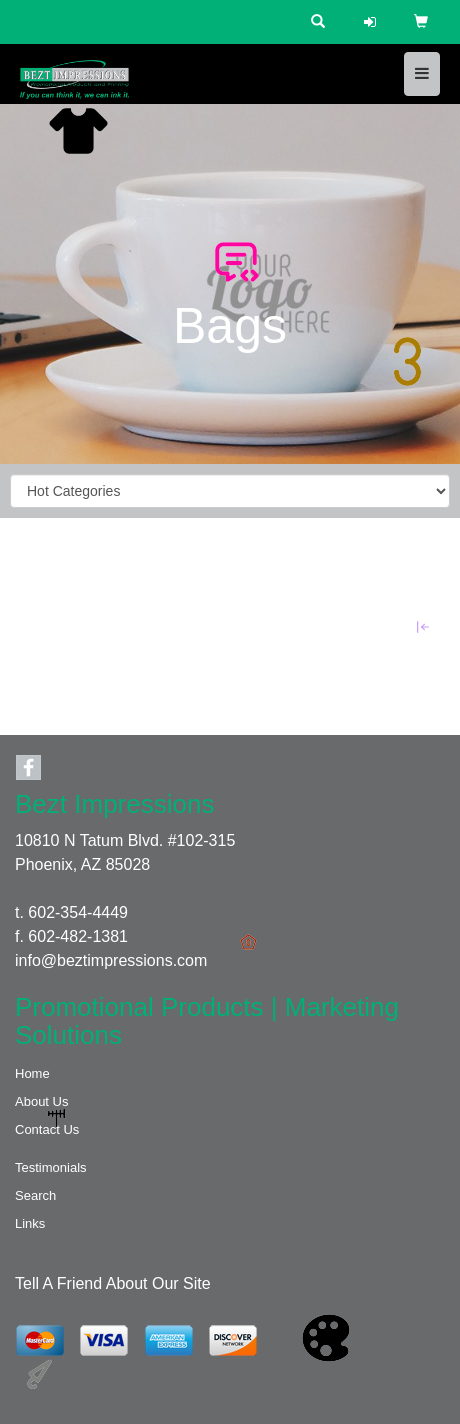 The image size is (460, 1424). I want to click on indicates clear or dry weather conditions, so click(39, 1373).